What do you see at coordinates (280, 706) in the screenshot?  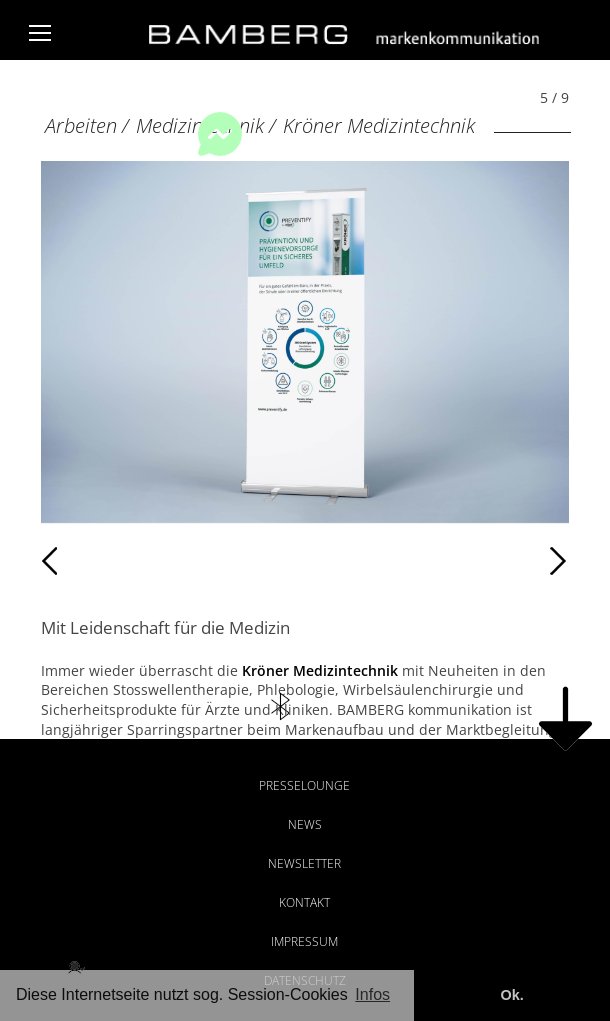 I see `toggle bluetooth connectivity` at bounding box center [280, 706].